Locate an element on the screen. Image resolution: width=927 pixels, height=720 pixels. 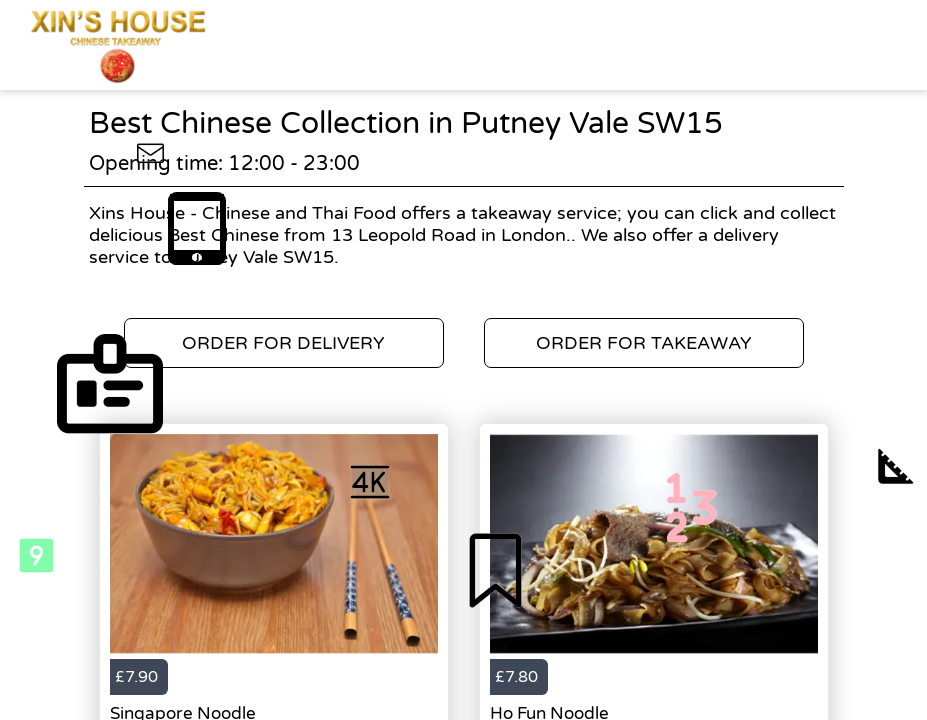
switch to 4K video resolution is located at coordinates (370, 482).